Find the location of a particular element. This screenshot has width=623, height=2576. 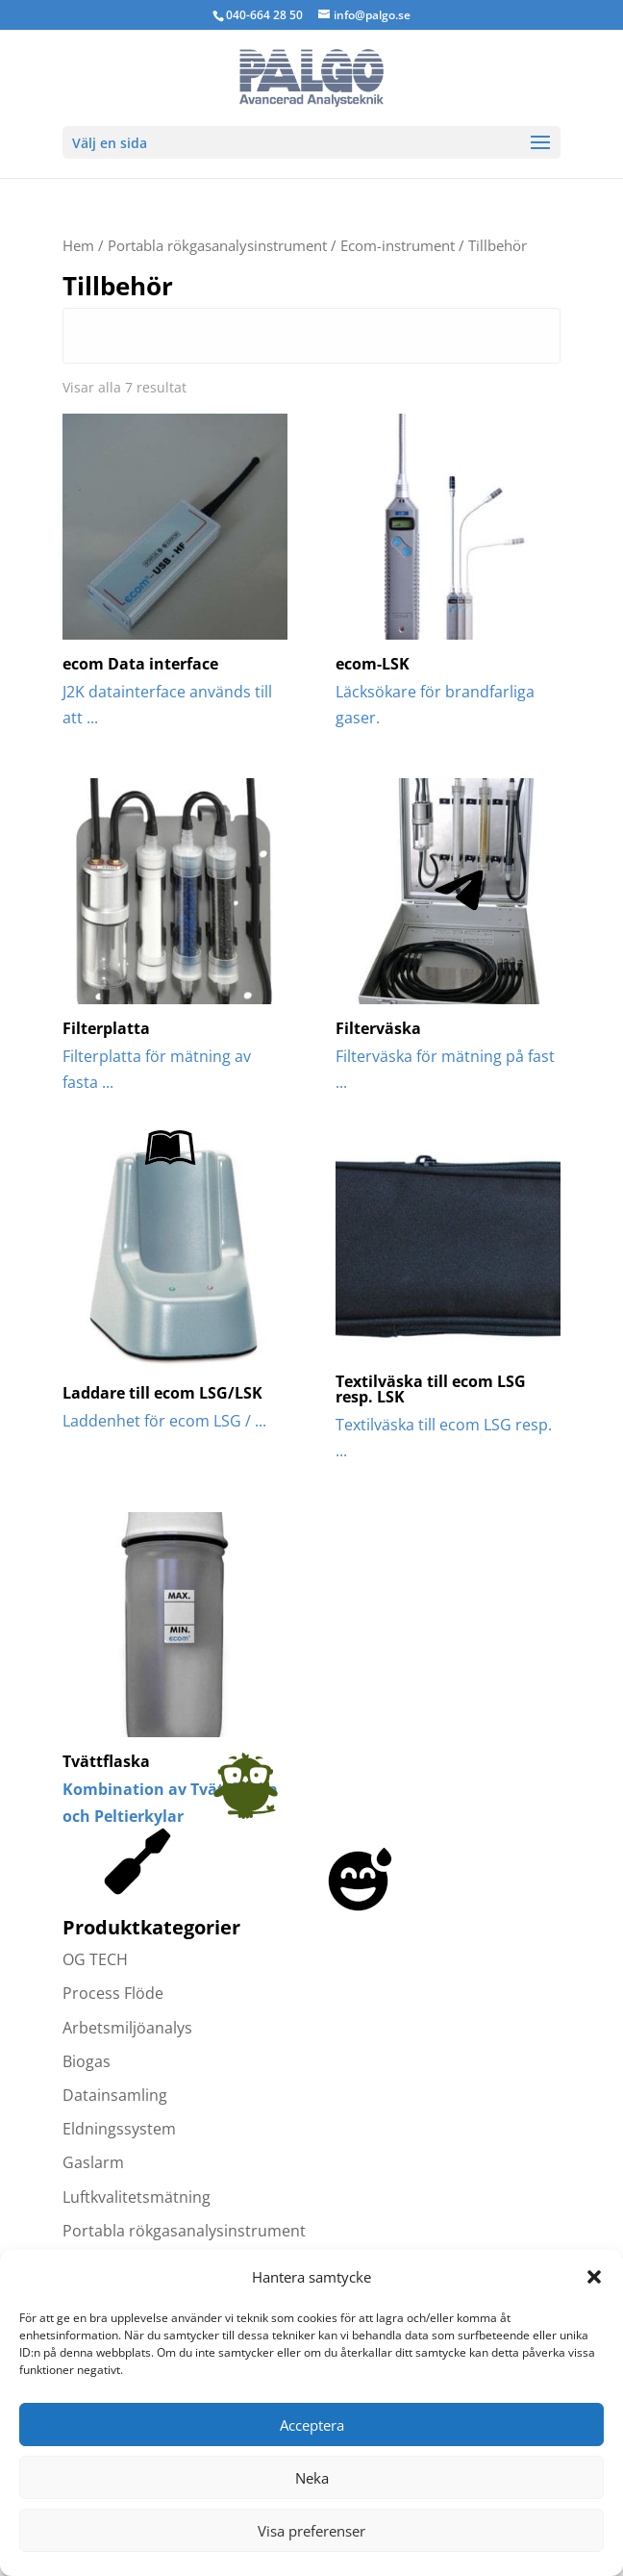

access settings or configuration options is located at coordinates (137, 1861).